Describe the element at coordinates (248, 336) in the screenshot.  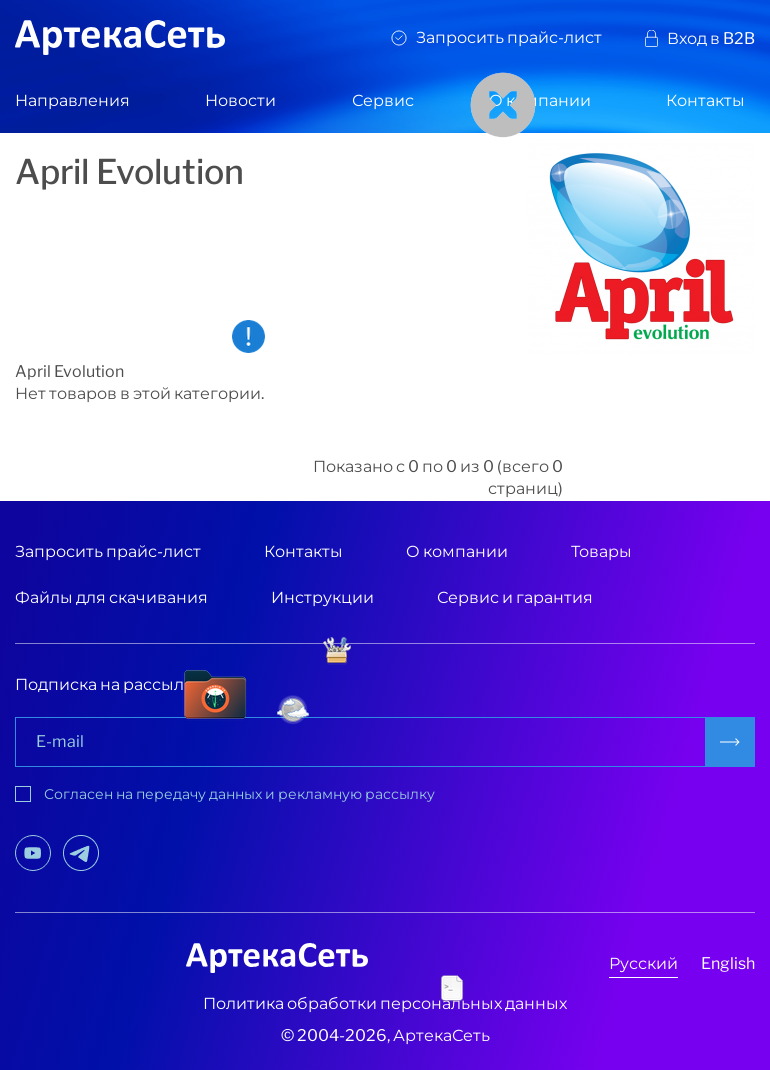
I see `mark email as important` at that location.